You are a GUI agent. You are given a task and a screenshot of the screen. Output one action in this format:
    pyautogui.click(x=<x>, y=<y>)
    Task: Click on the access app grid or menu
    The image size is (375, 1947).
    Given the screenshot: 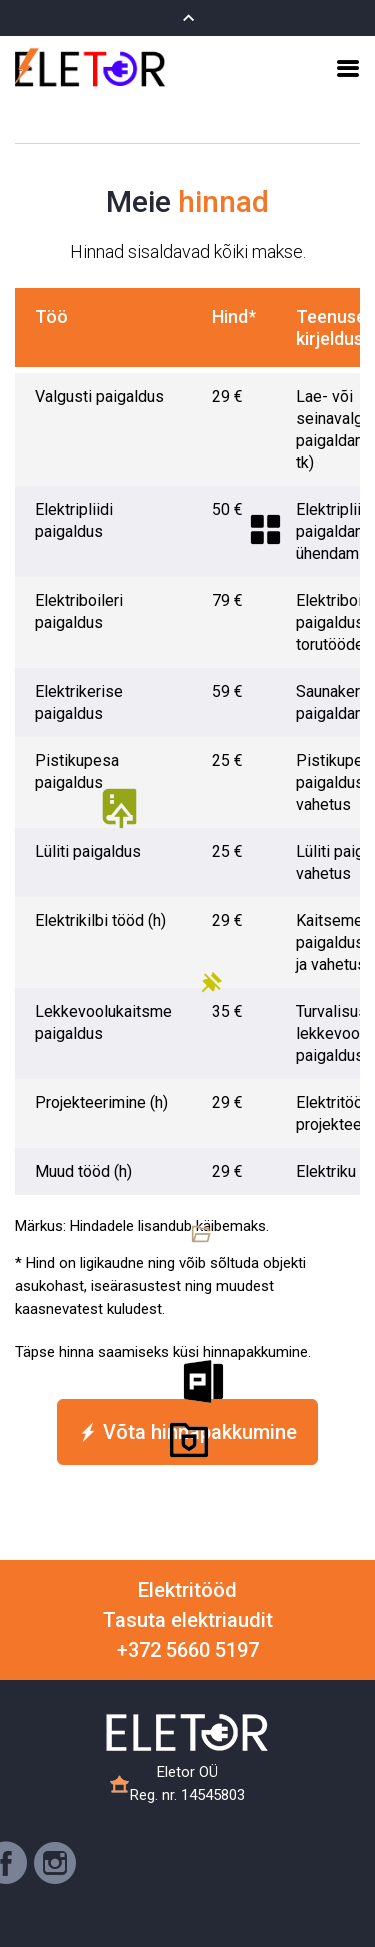 What is the action you would take?
    pyautogui.click(x=265, y=529)
    